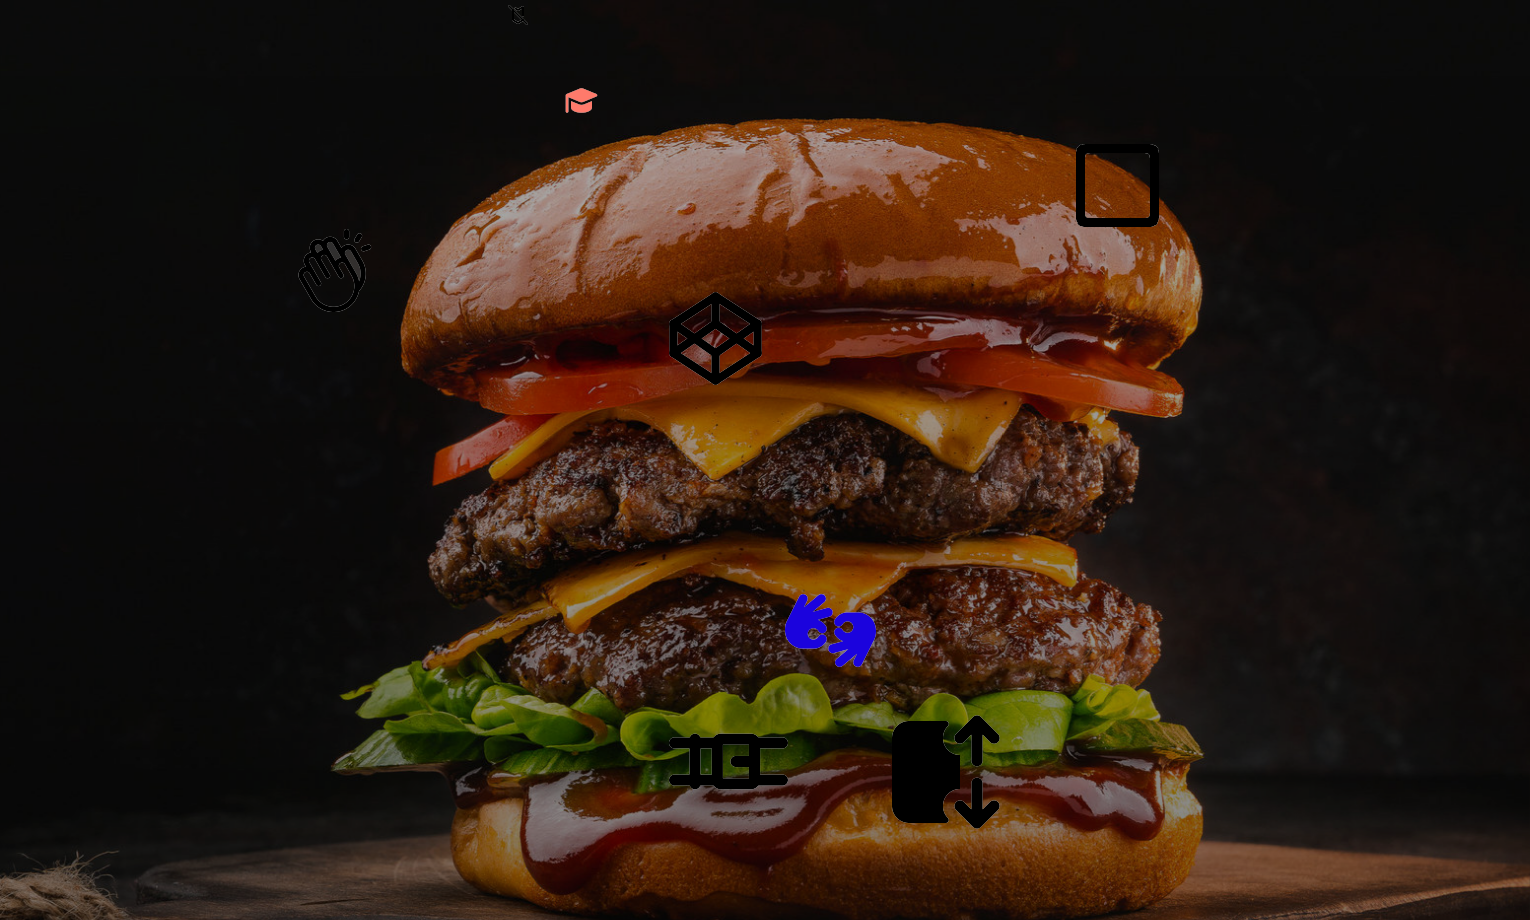 The width and height of the screenshot is (1530, 920). I want to click on disable badge notifications, so click(518, 15).